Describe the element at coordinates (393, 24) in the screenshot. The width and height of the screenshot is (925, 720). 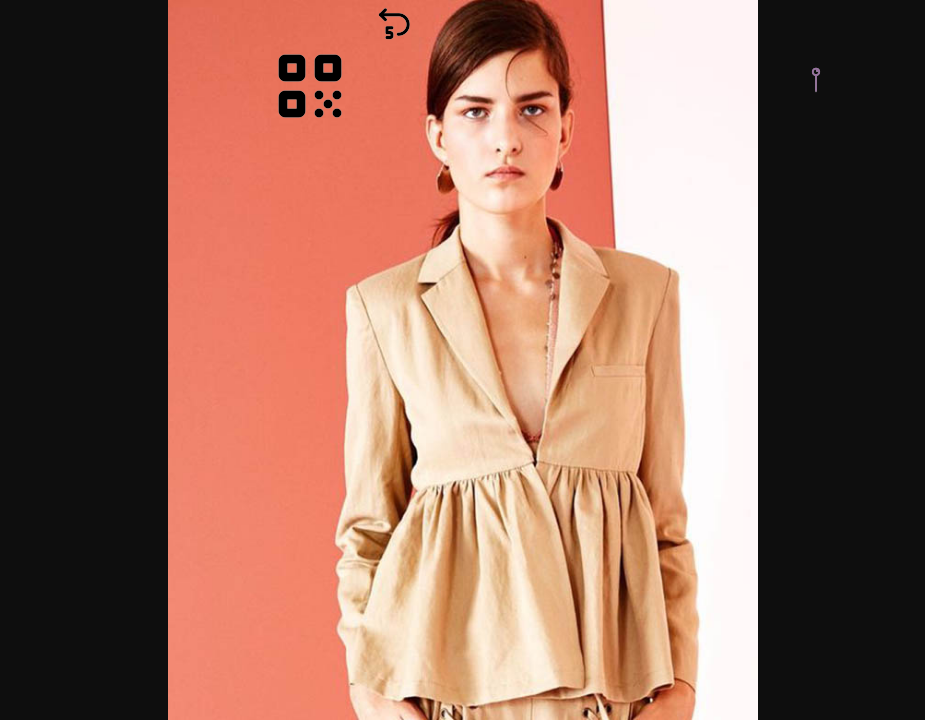
I see `rewind media by 5 seconds` at that location.